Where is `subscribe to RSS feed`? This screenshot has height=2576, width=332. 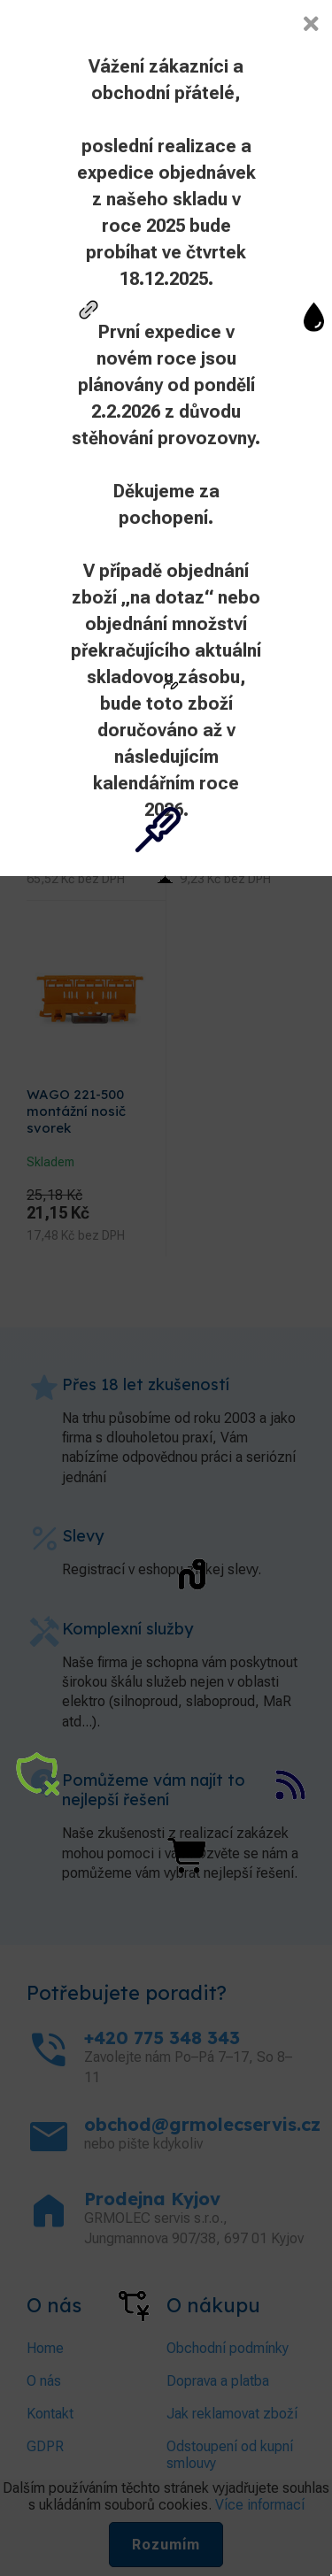
subscribe to RSS feed is located at coordinates (290, 1785).